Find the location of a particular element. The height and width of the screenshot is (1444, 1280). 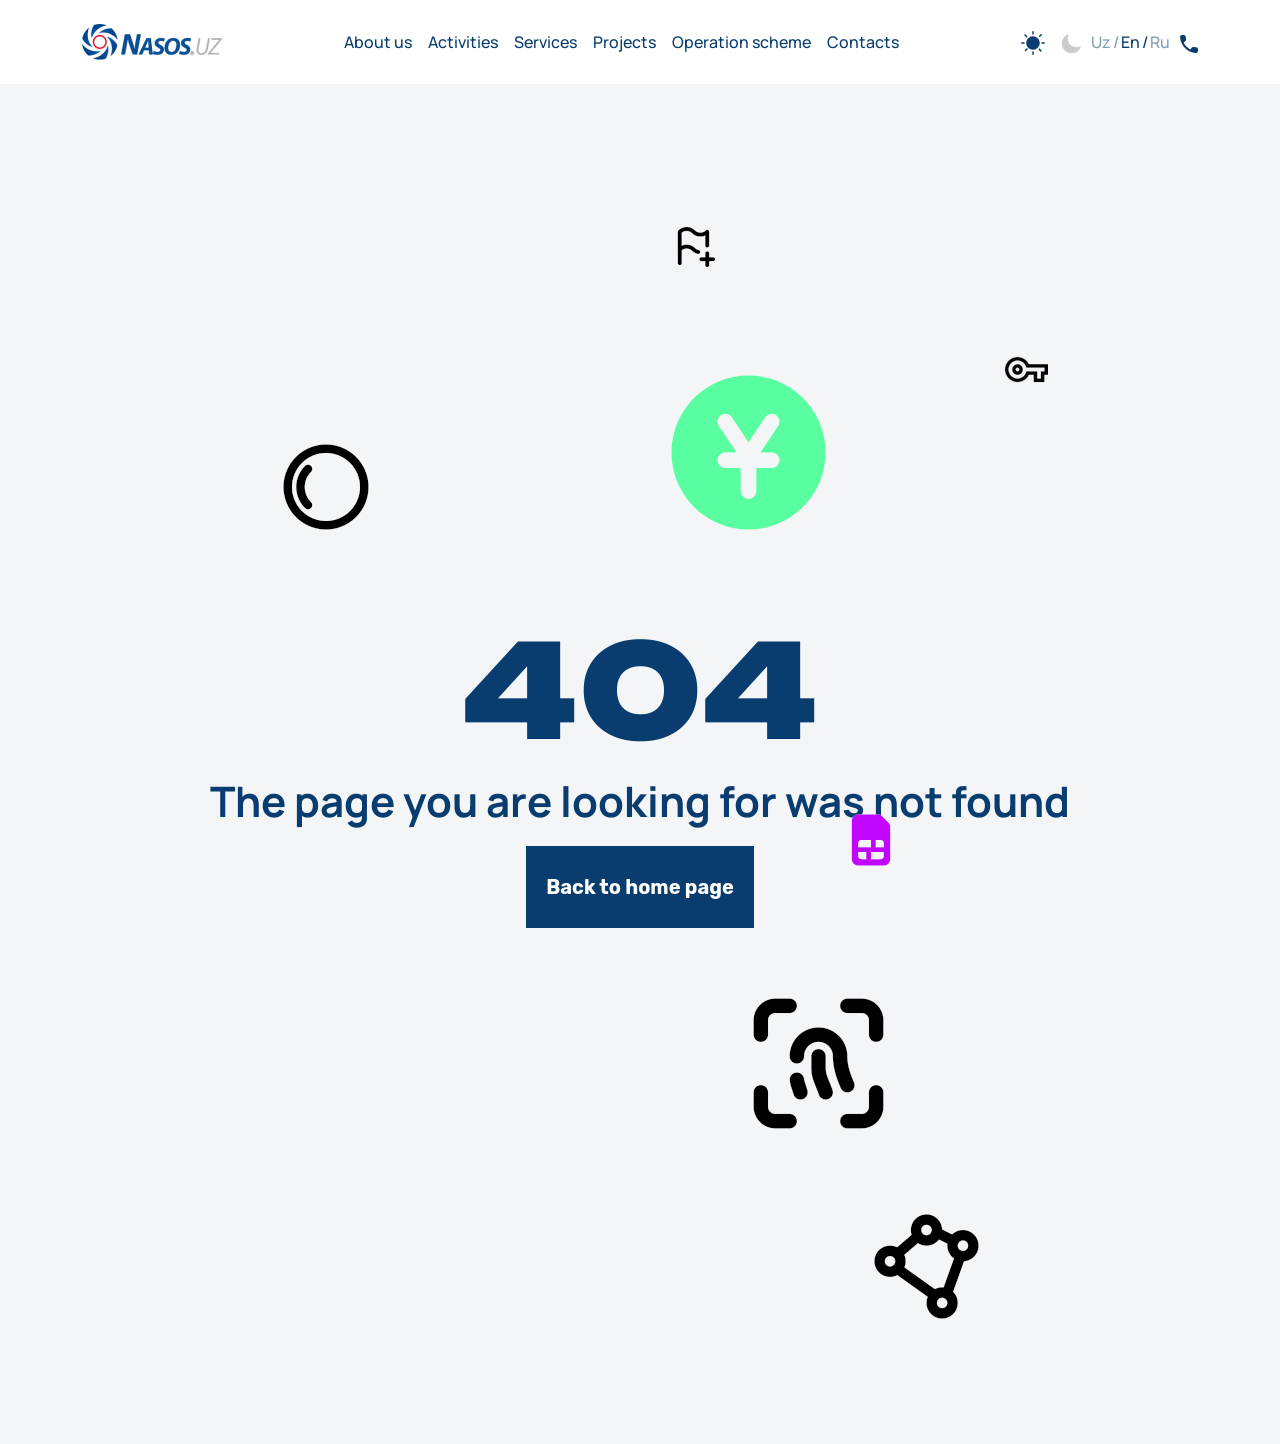

manage sim card settings is located at coordinates (871, 840).